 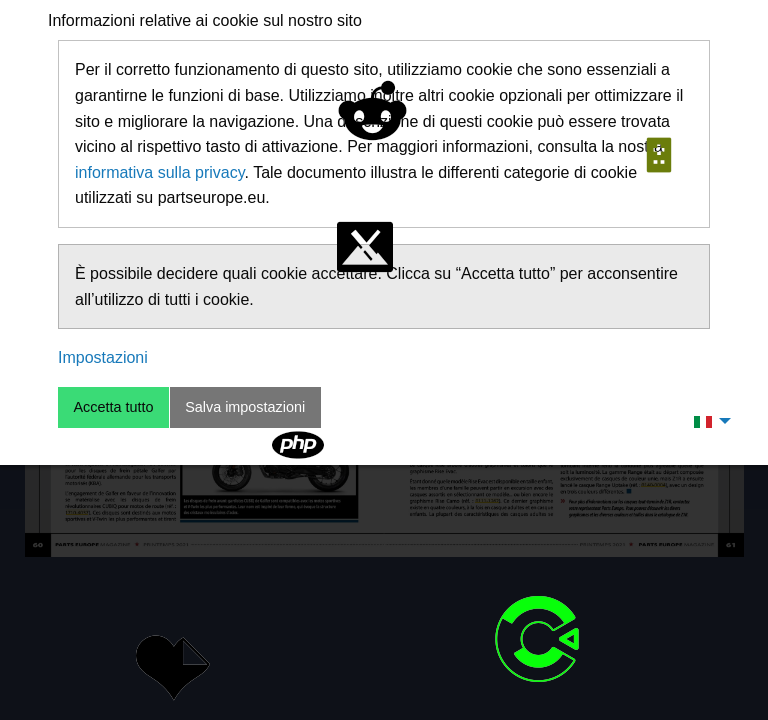 I want to click on open the reddit app, so click(x=372, y=110).